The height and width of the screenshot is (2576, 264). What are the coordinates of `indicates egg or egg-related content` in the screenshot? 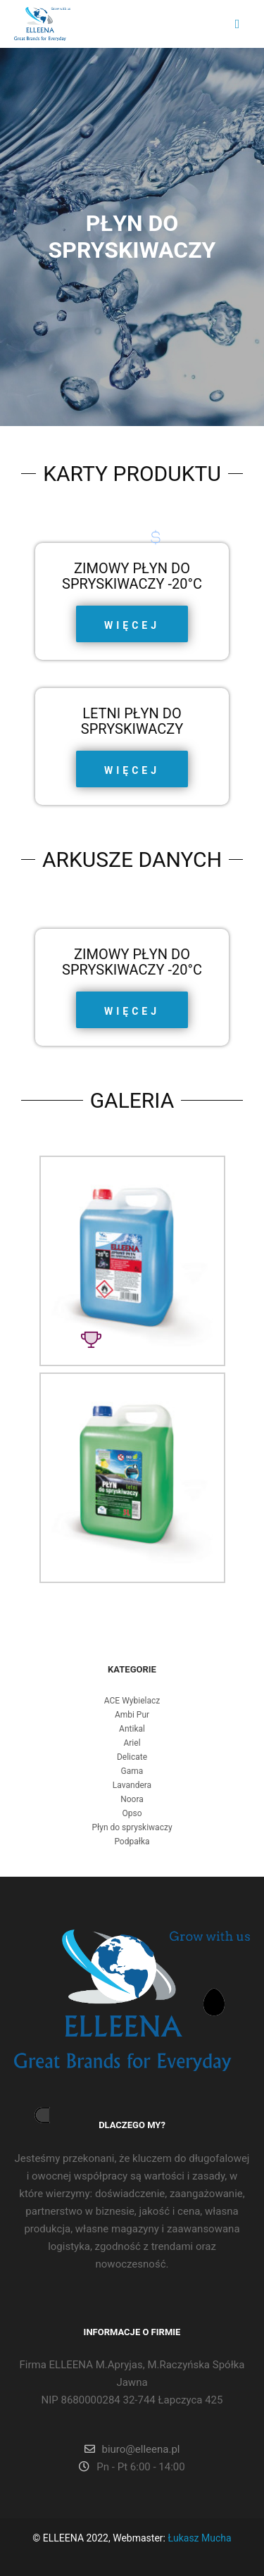 It's located at (214, 2002).